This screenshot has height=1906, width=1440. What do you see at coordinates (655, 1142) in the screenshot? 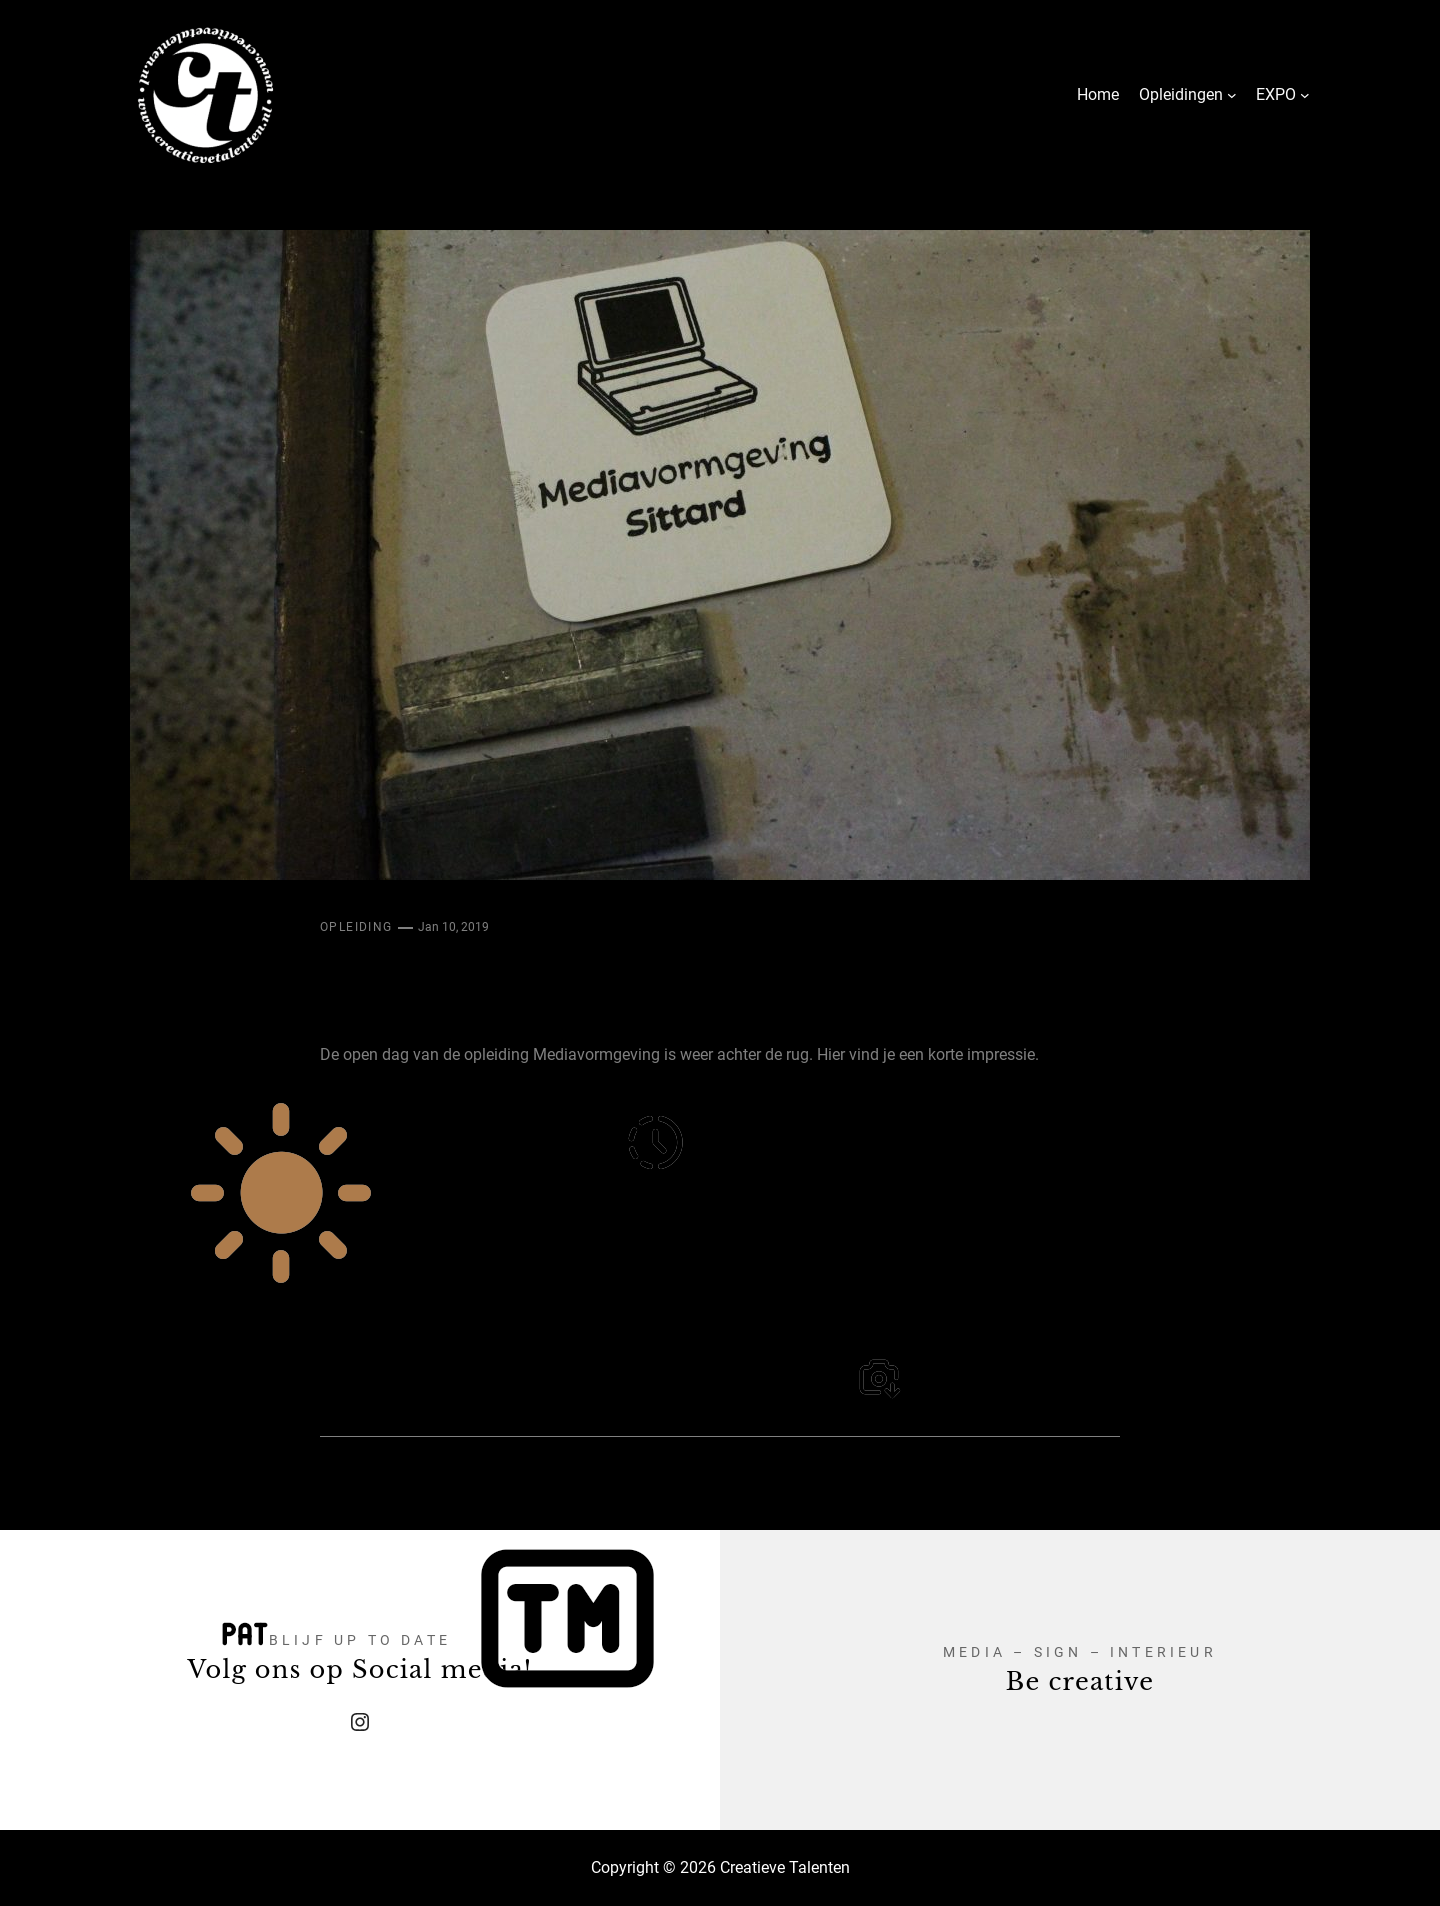
I see `toggle viewing history on or off` at bounding box center [655, 1142].